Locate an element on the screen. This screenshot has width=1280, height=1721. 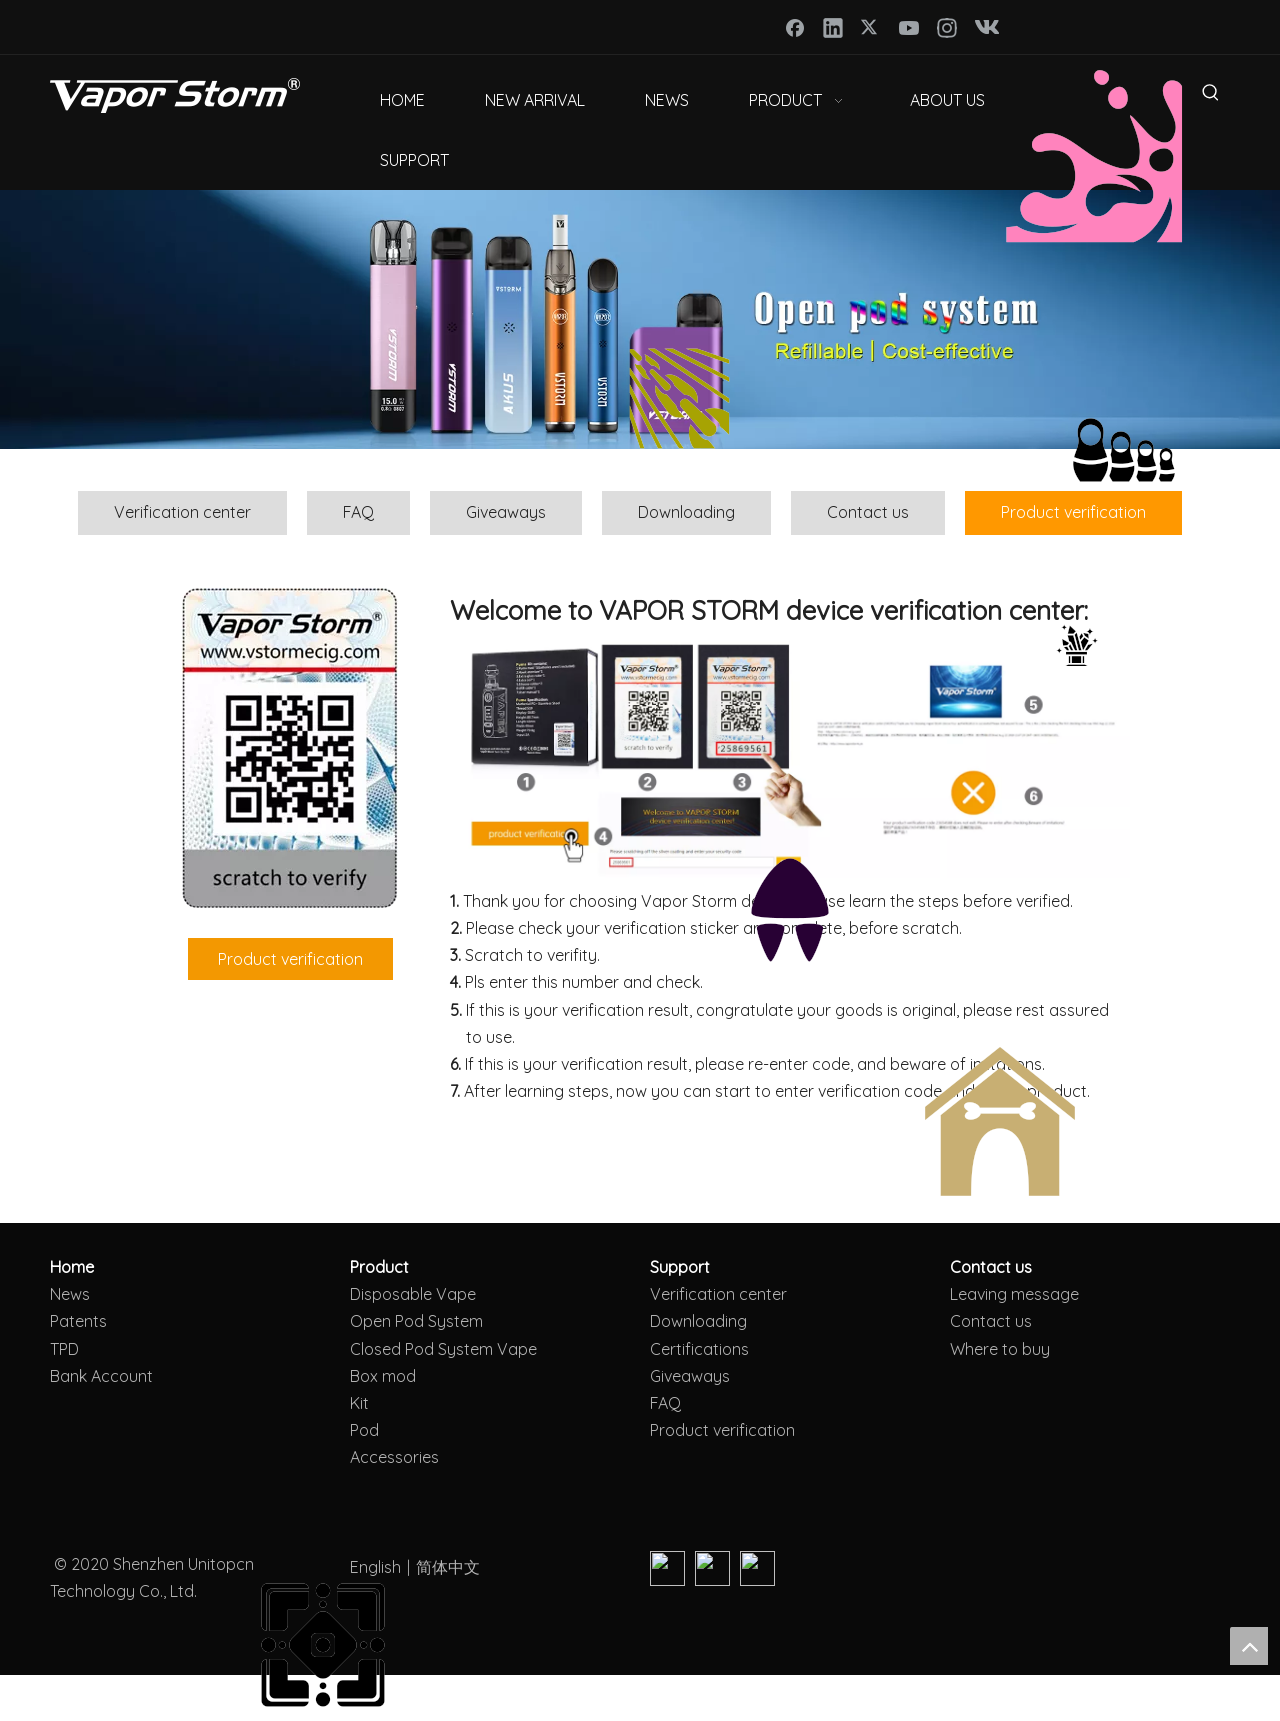
access pet or dog-related features is located at coordinates (1000, 1121).